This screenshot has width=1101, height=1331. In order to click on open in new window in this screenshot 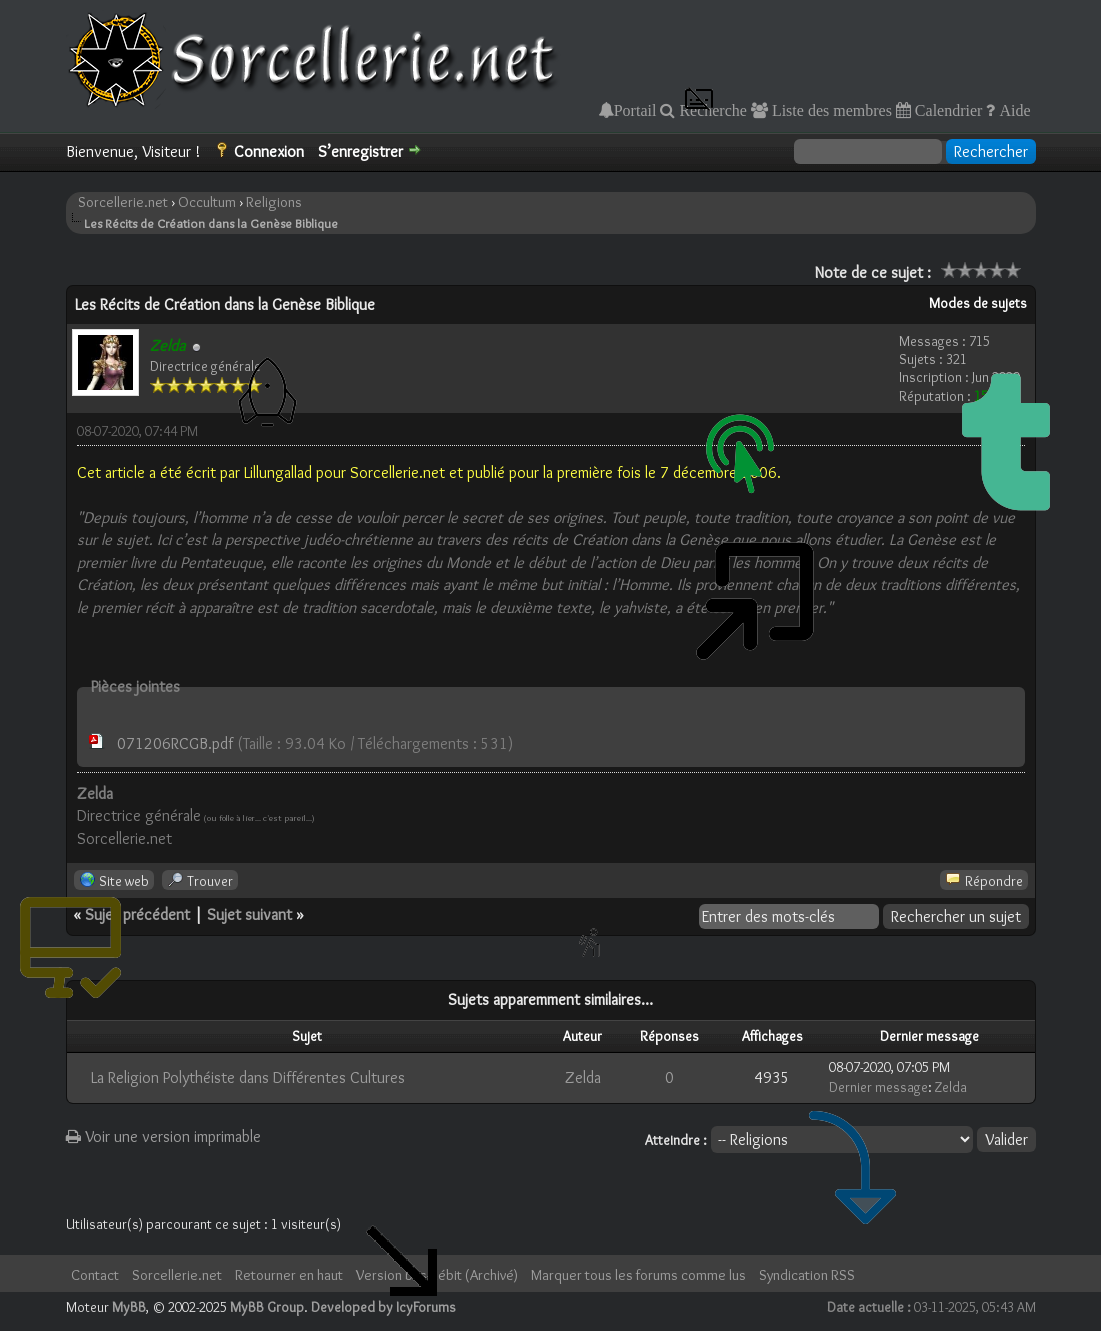, I will do `click(755, 601)`.